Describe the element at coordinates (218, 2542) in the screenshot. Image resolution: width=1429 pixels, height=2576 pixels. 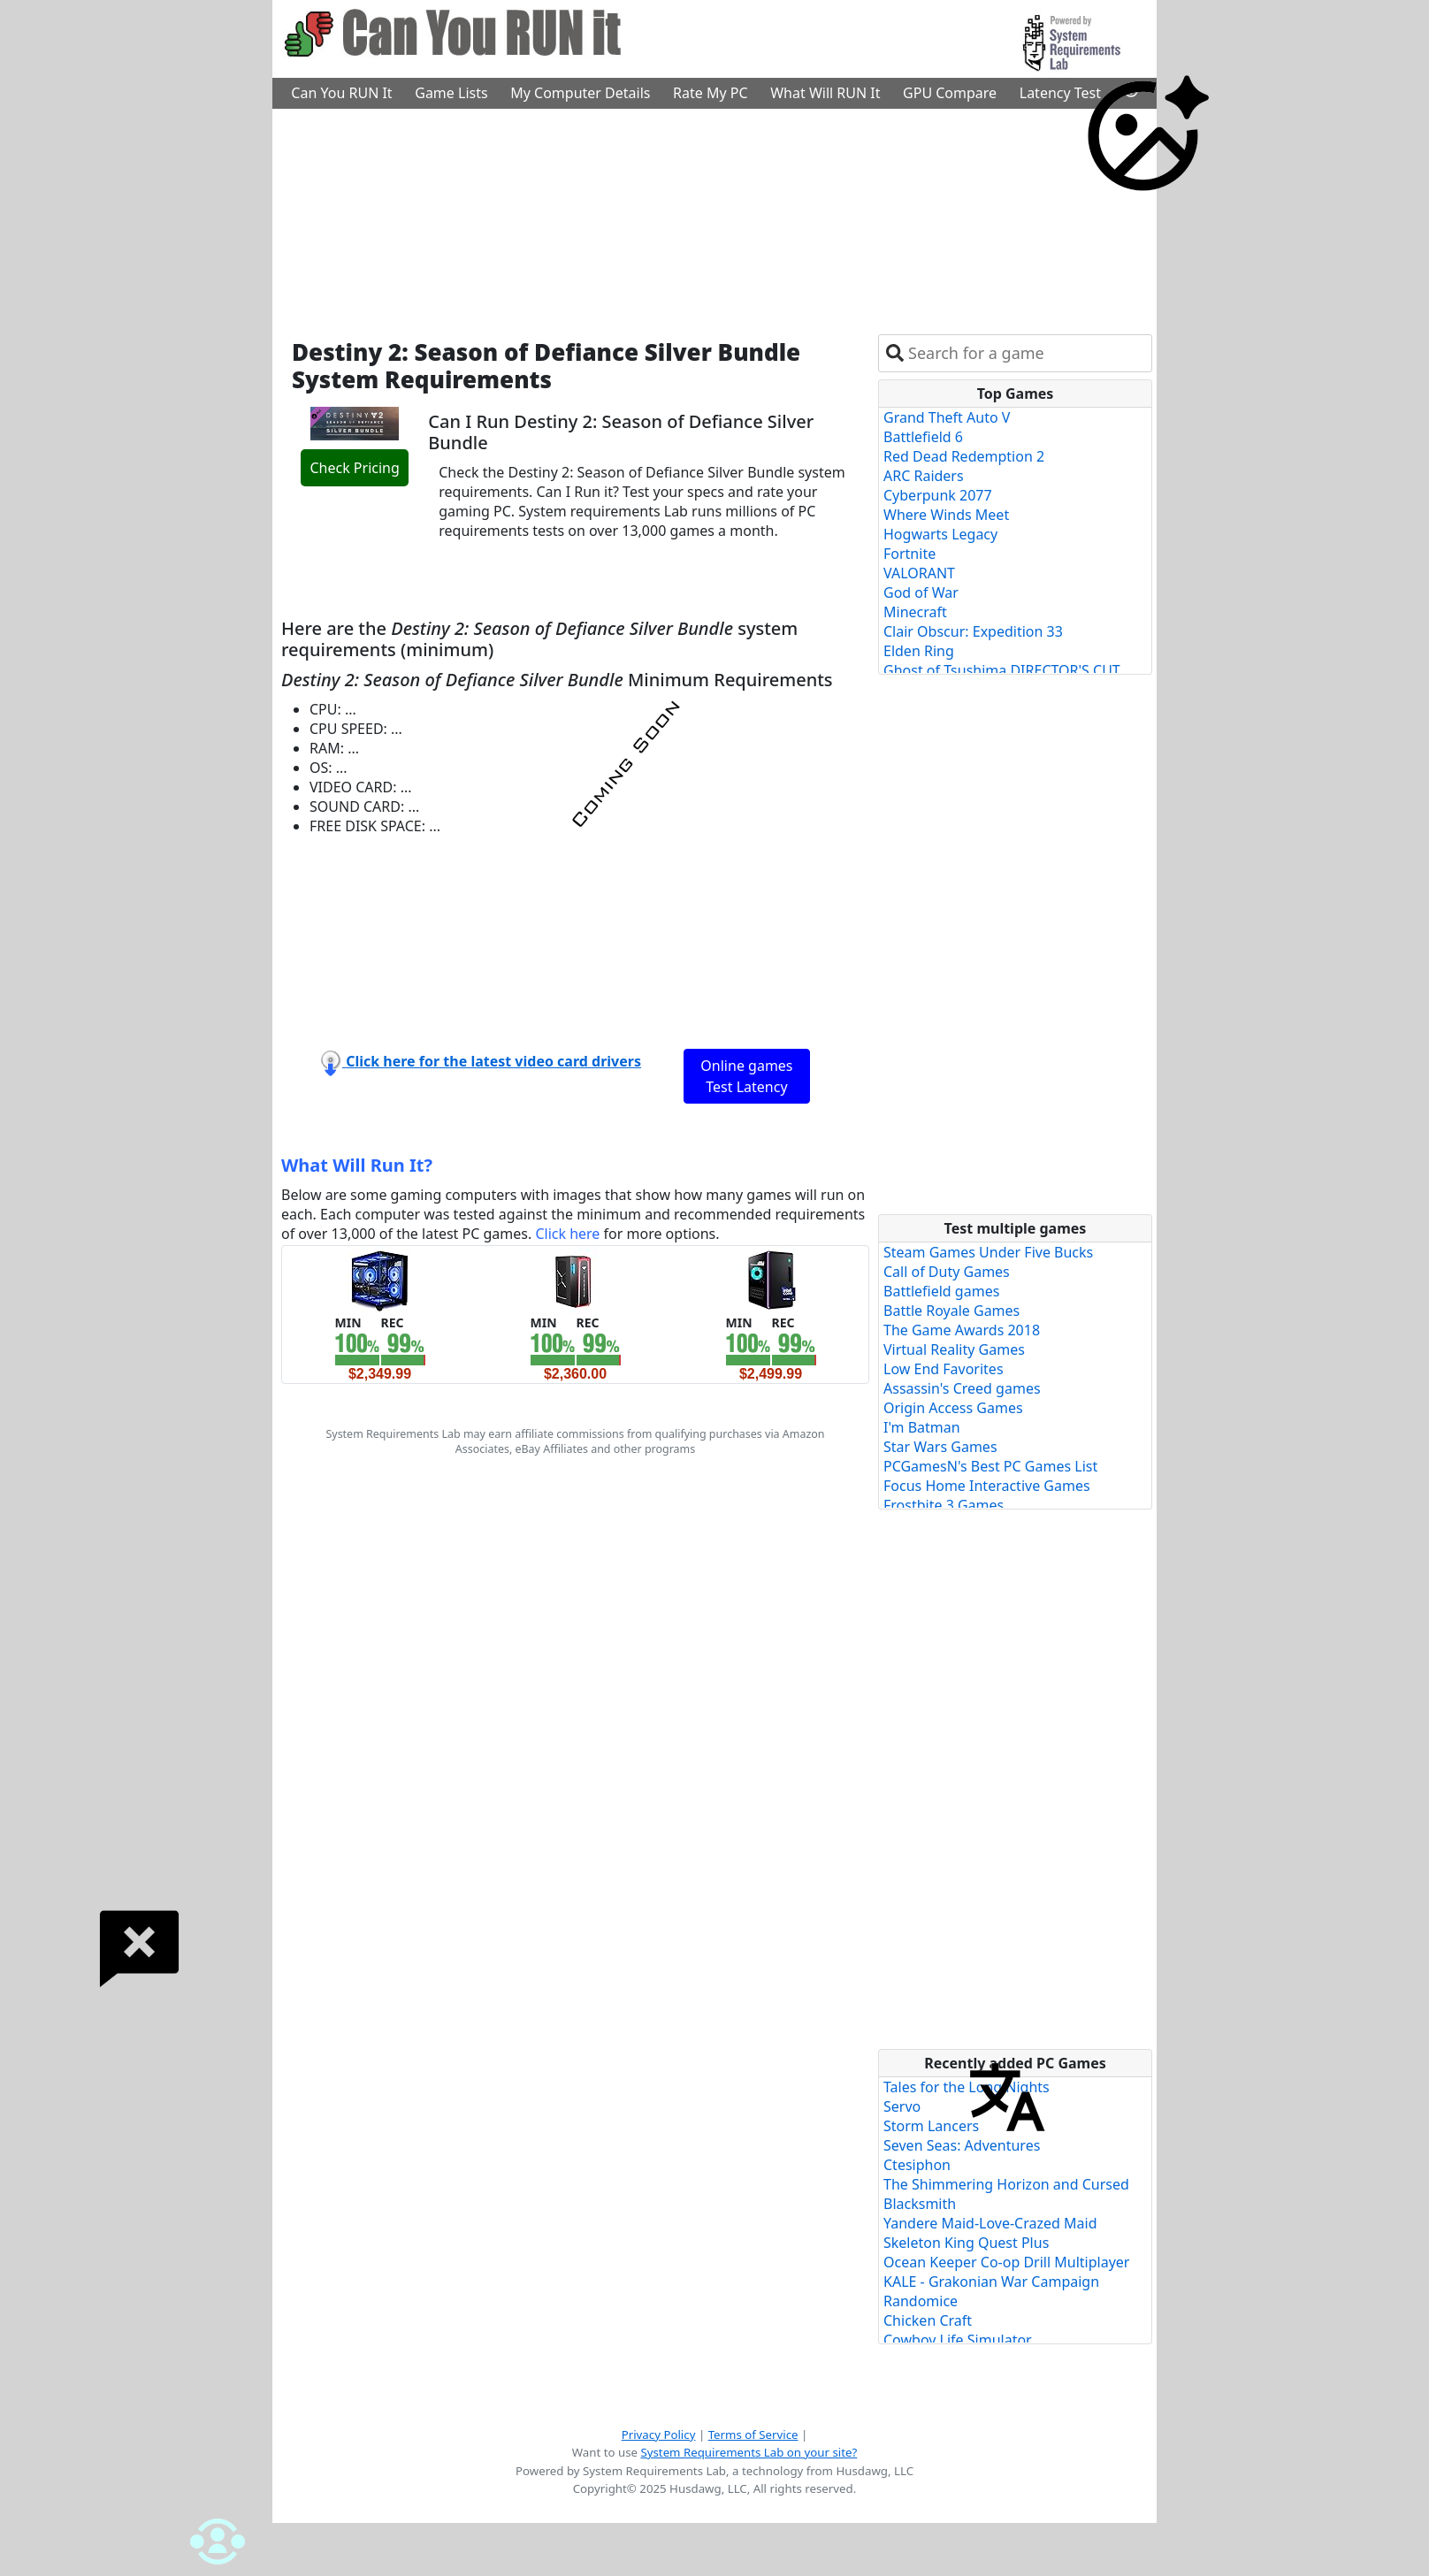
I see `view community members` at that location.